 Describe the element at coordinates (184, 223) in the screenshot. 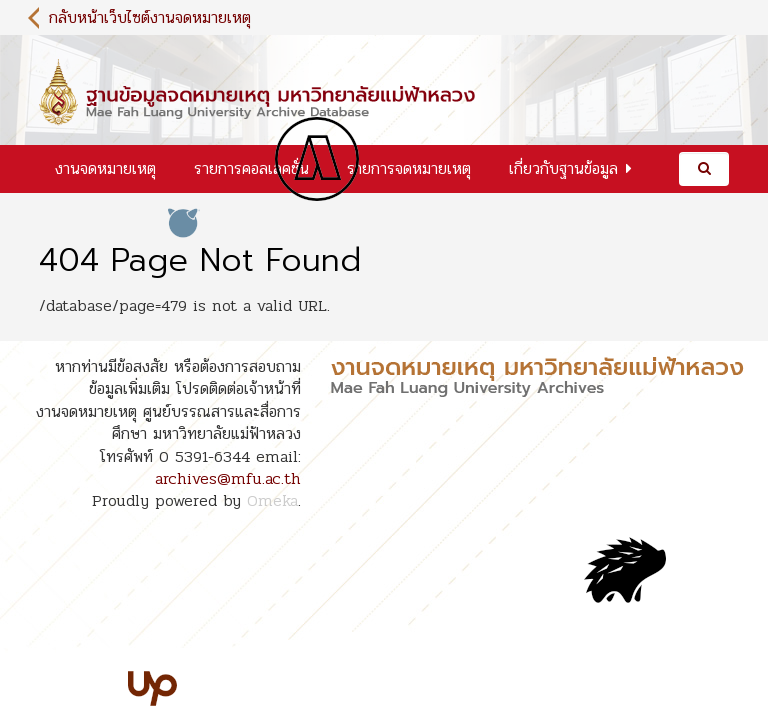

I see `FreeBSD operating system logo` at that location.